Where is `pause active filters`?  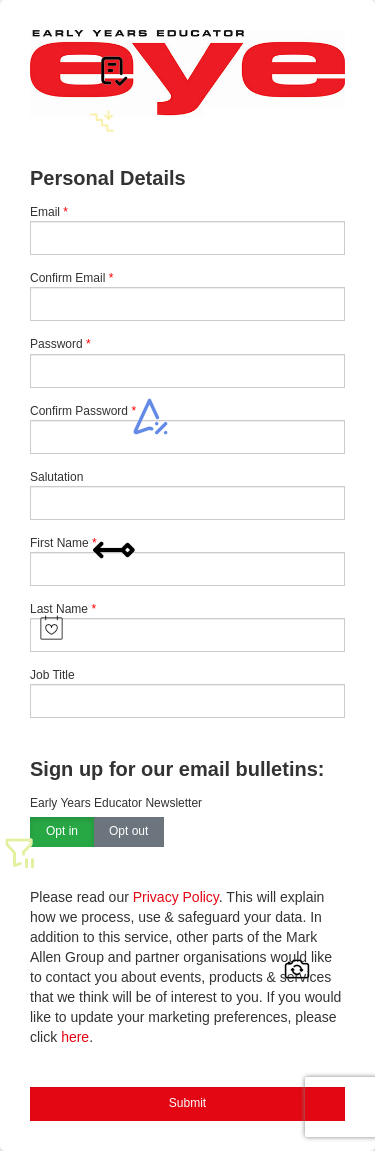 pause active filters is located at coordinates (19, 852).